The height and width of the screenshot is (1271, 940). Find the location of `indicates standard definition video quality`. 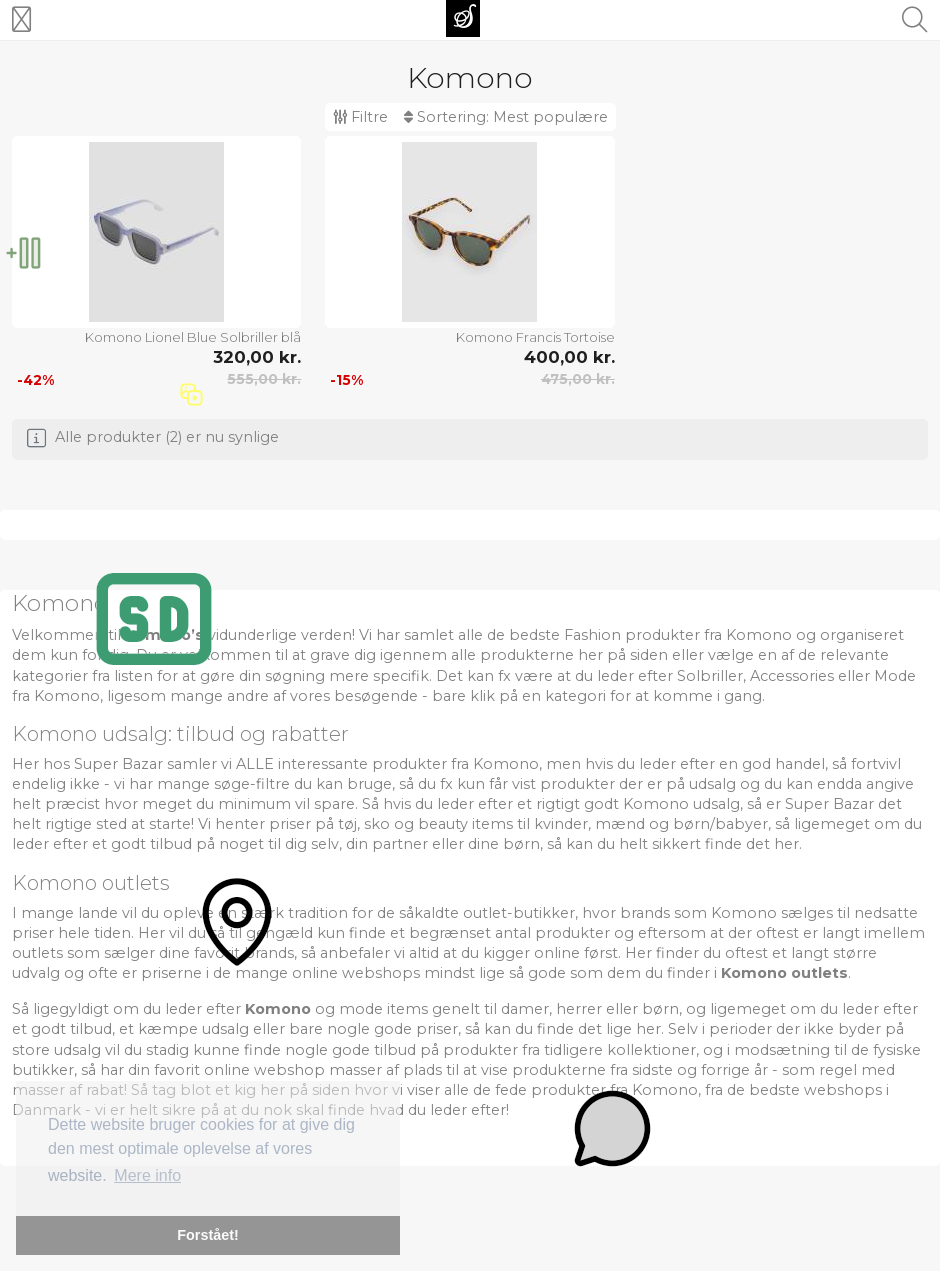

indicates standard definition video quality is located at coordinates (154, 619).